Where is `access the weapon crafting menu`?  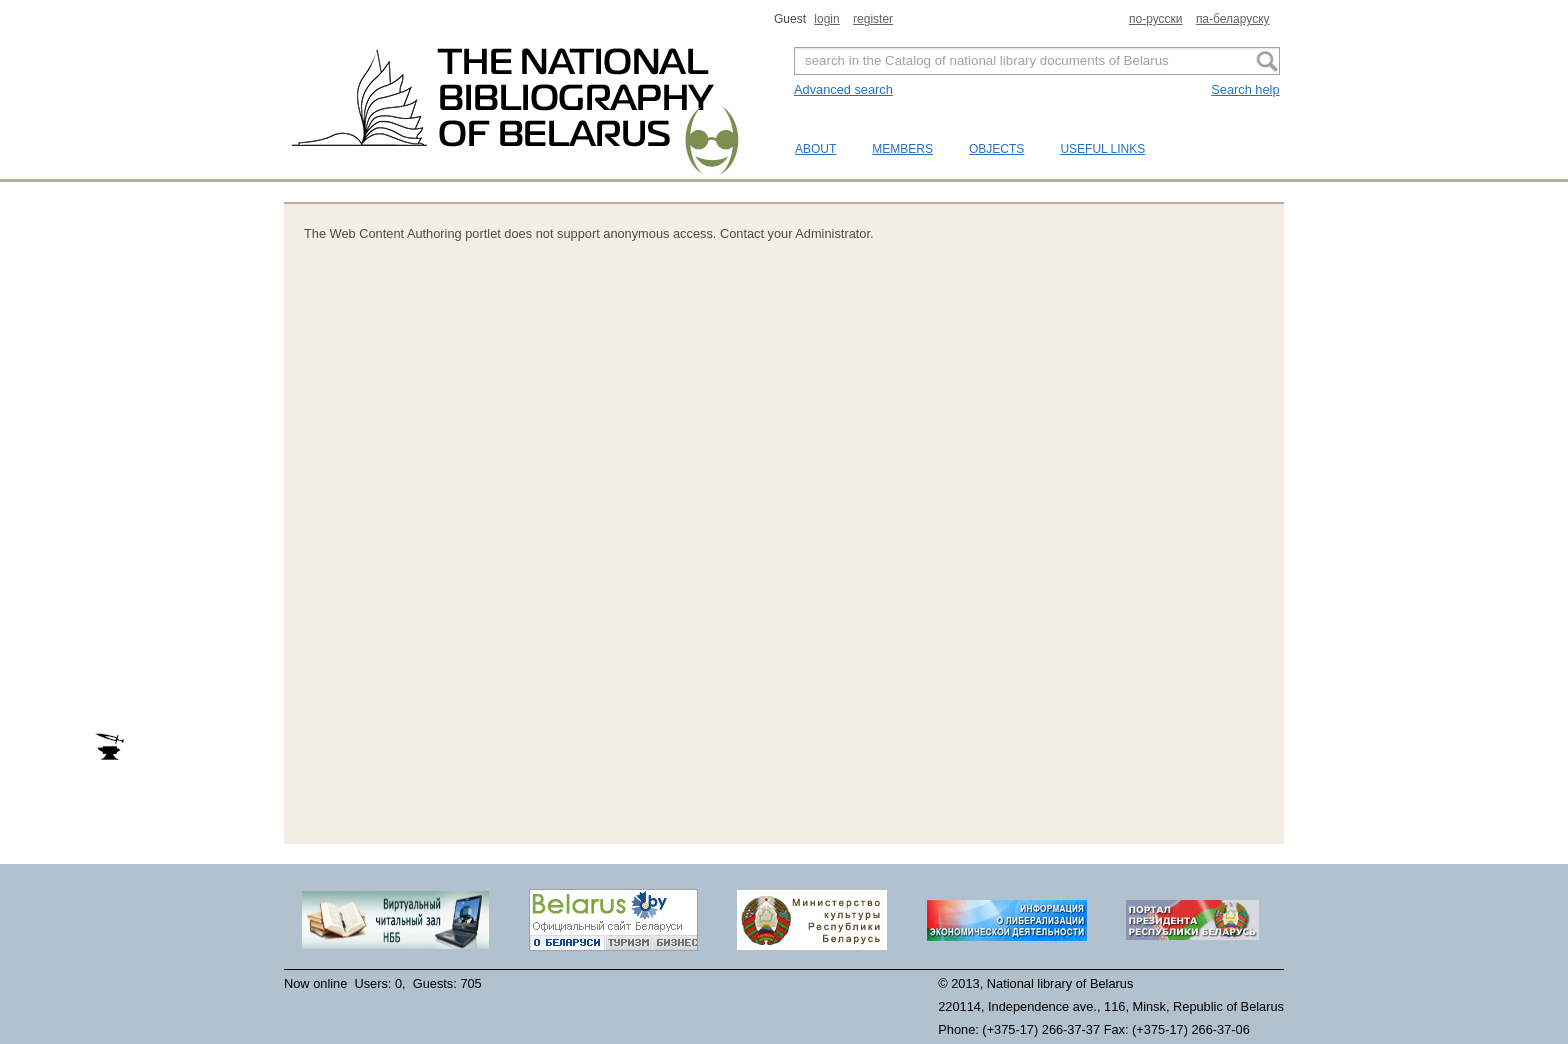 access the weapon crafting menu is located at coordinates (109, 745).